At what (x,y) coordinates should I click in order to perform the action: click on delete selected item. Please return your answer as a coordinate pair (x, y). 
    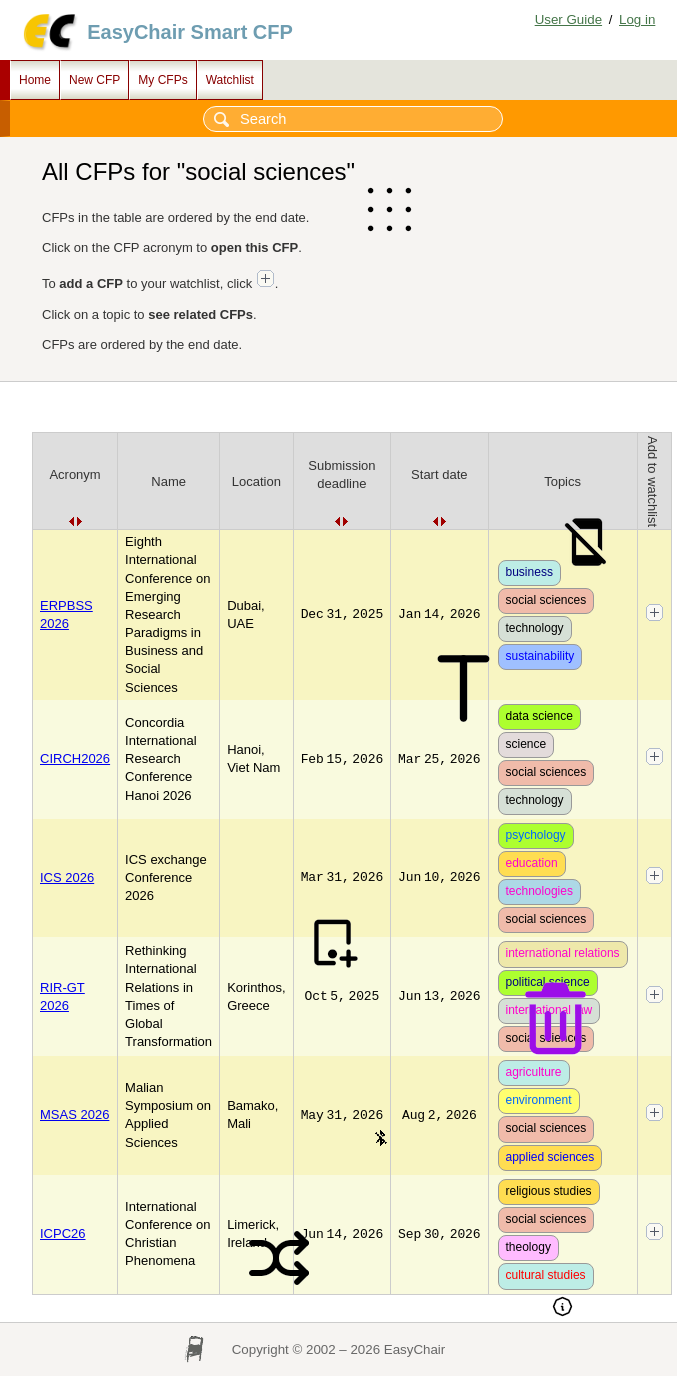
    Looking at the image, I should click on (555, 1019).